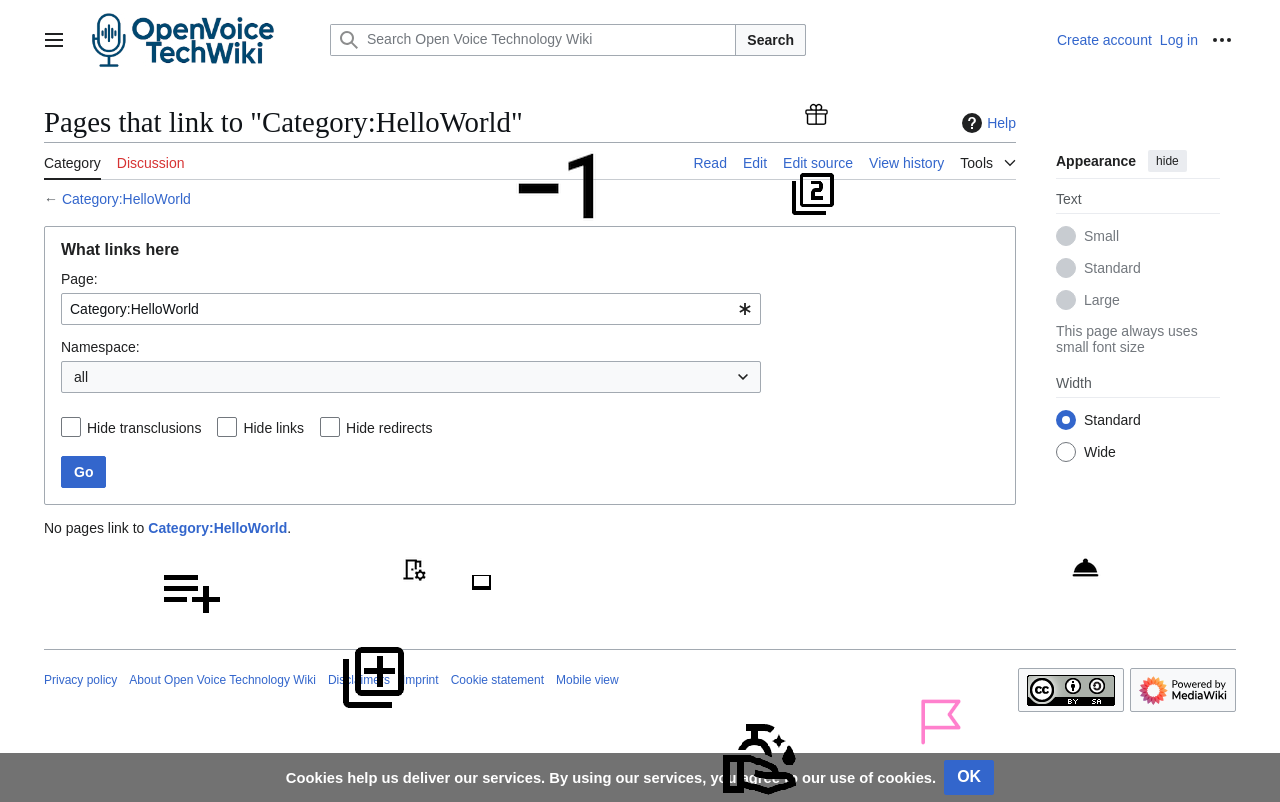 The image size is (1280, 802). What do you see at coordinates (481, 582) in the screenshot?
I see `video player with caption or subtitle area` at bounding box center [481, 582].